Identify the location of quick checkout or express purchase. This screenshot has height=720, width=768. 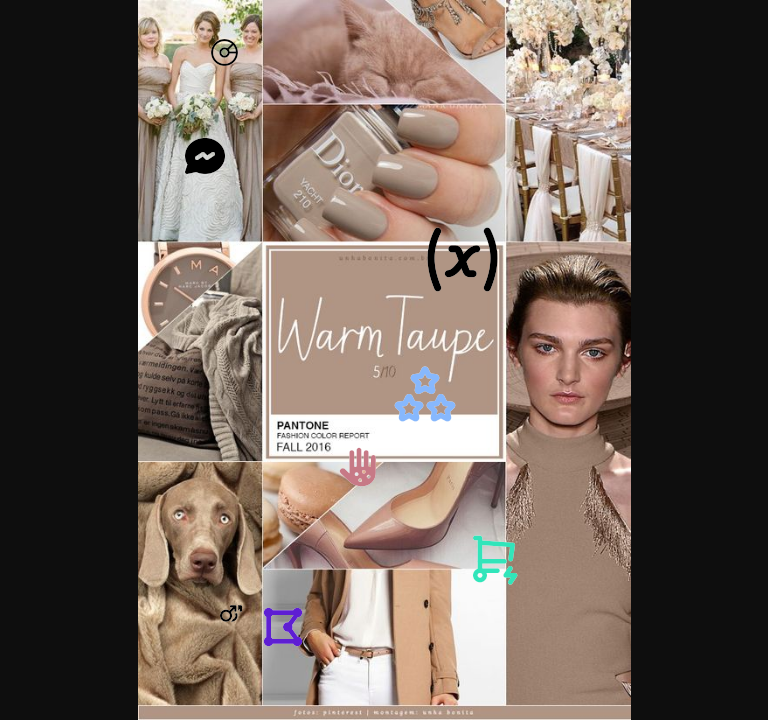
(494, 559).